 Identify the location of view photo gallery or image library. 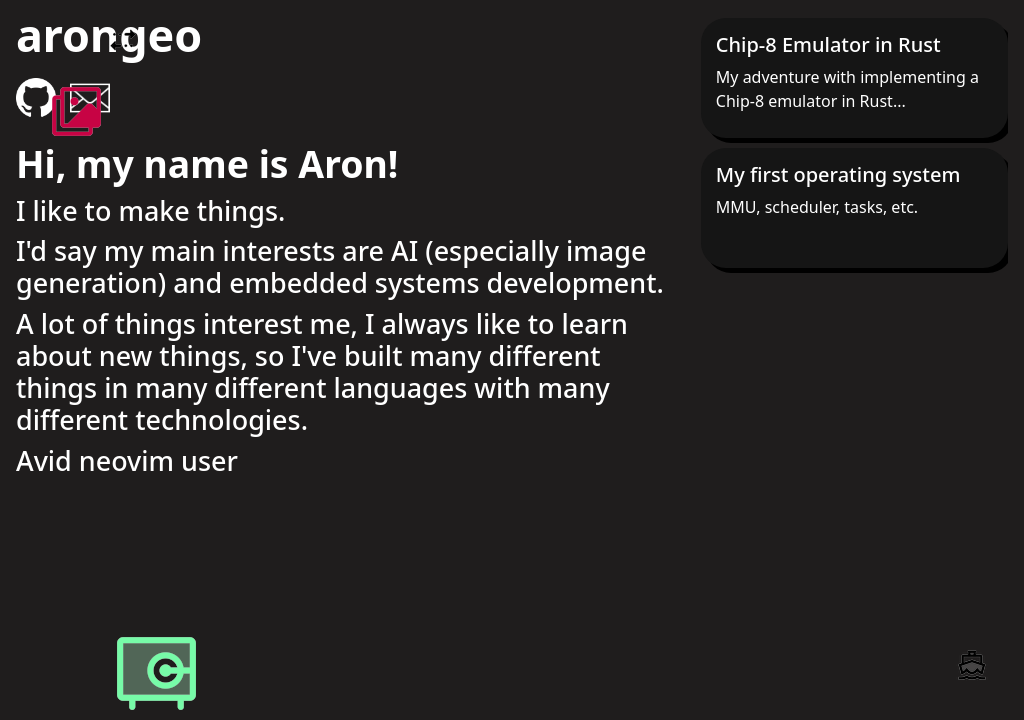
(76, 111).